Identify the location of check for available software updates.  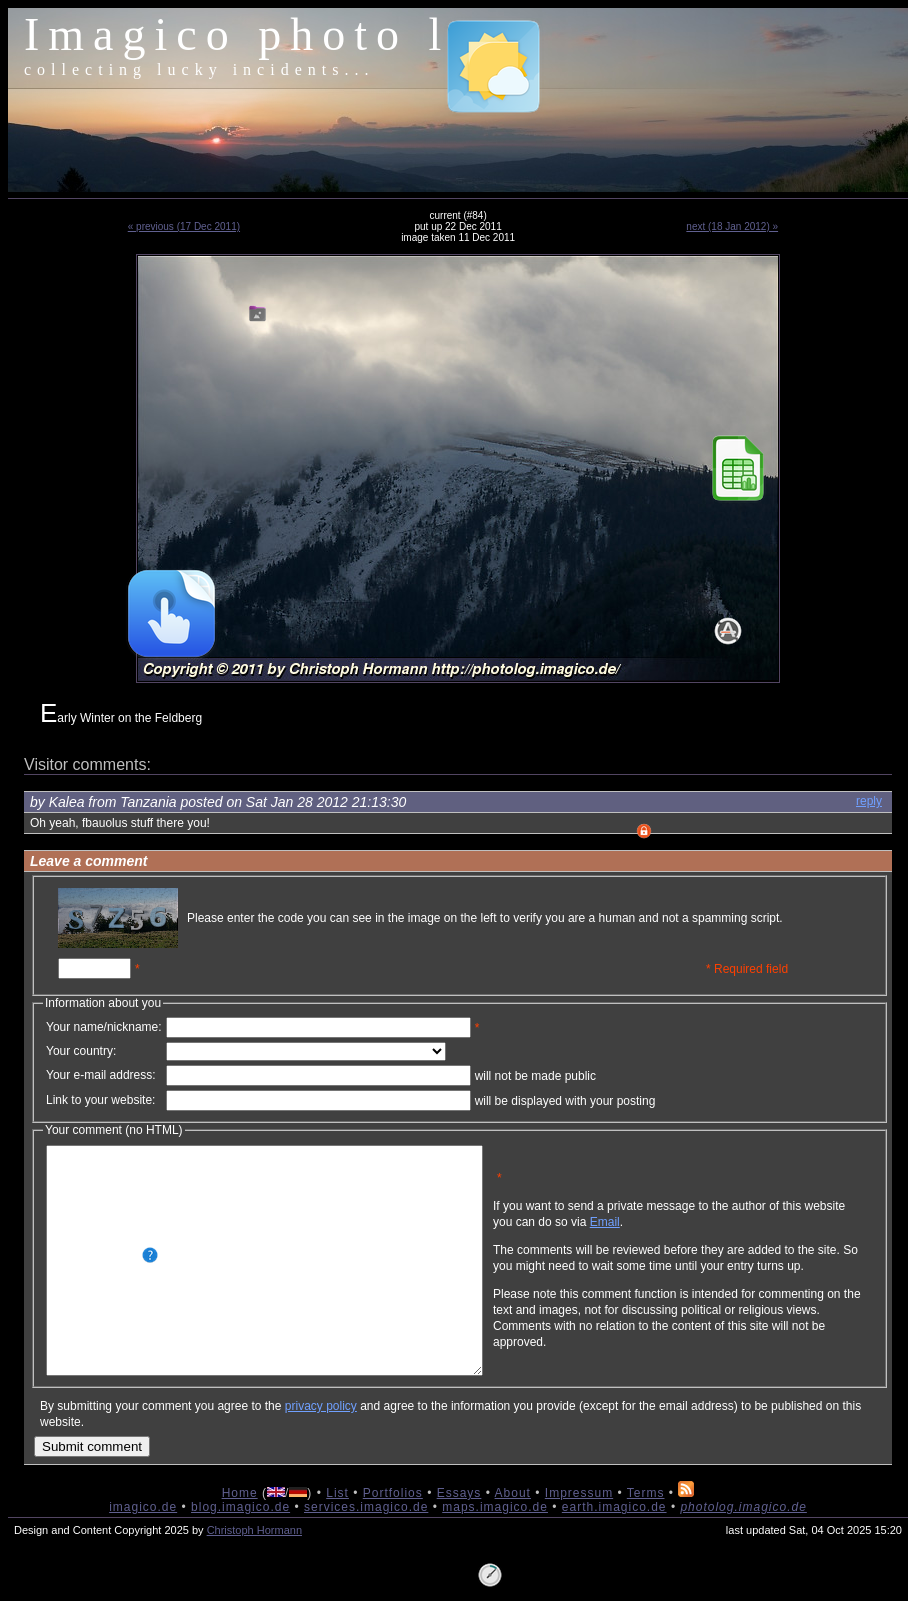
(728, 631).